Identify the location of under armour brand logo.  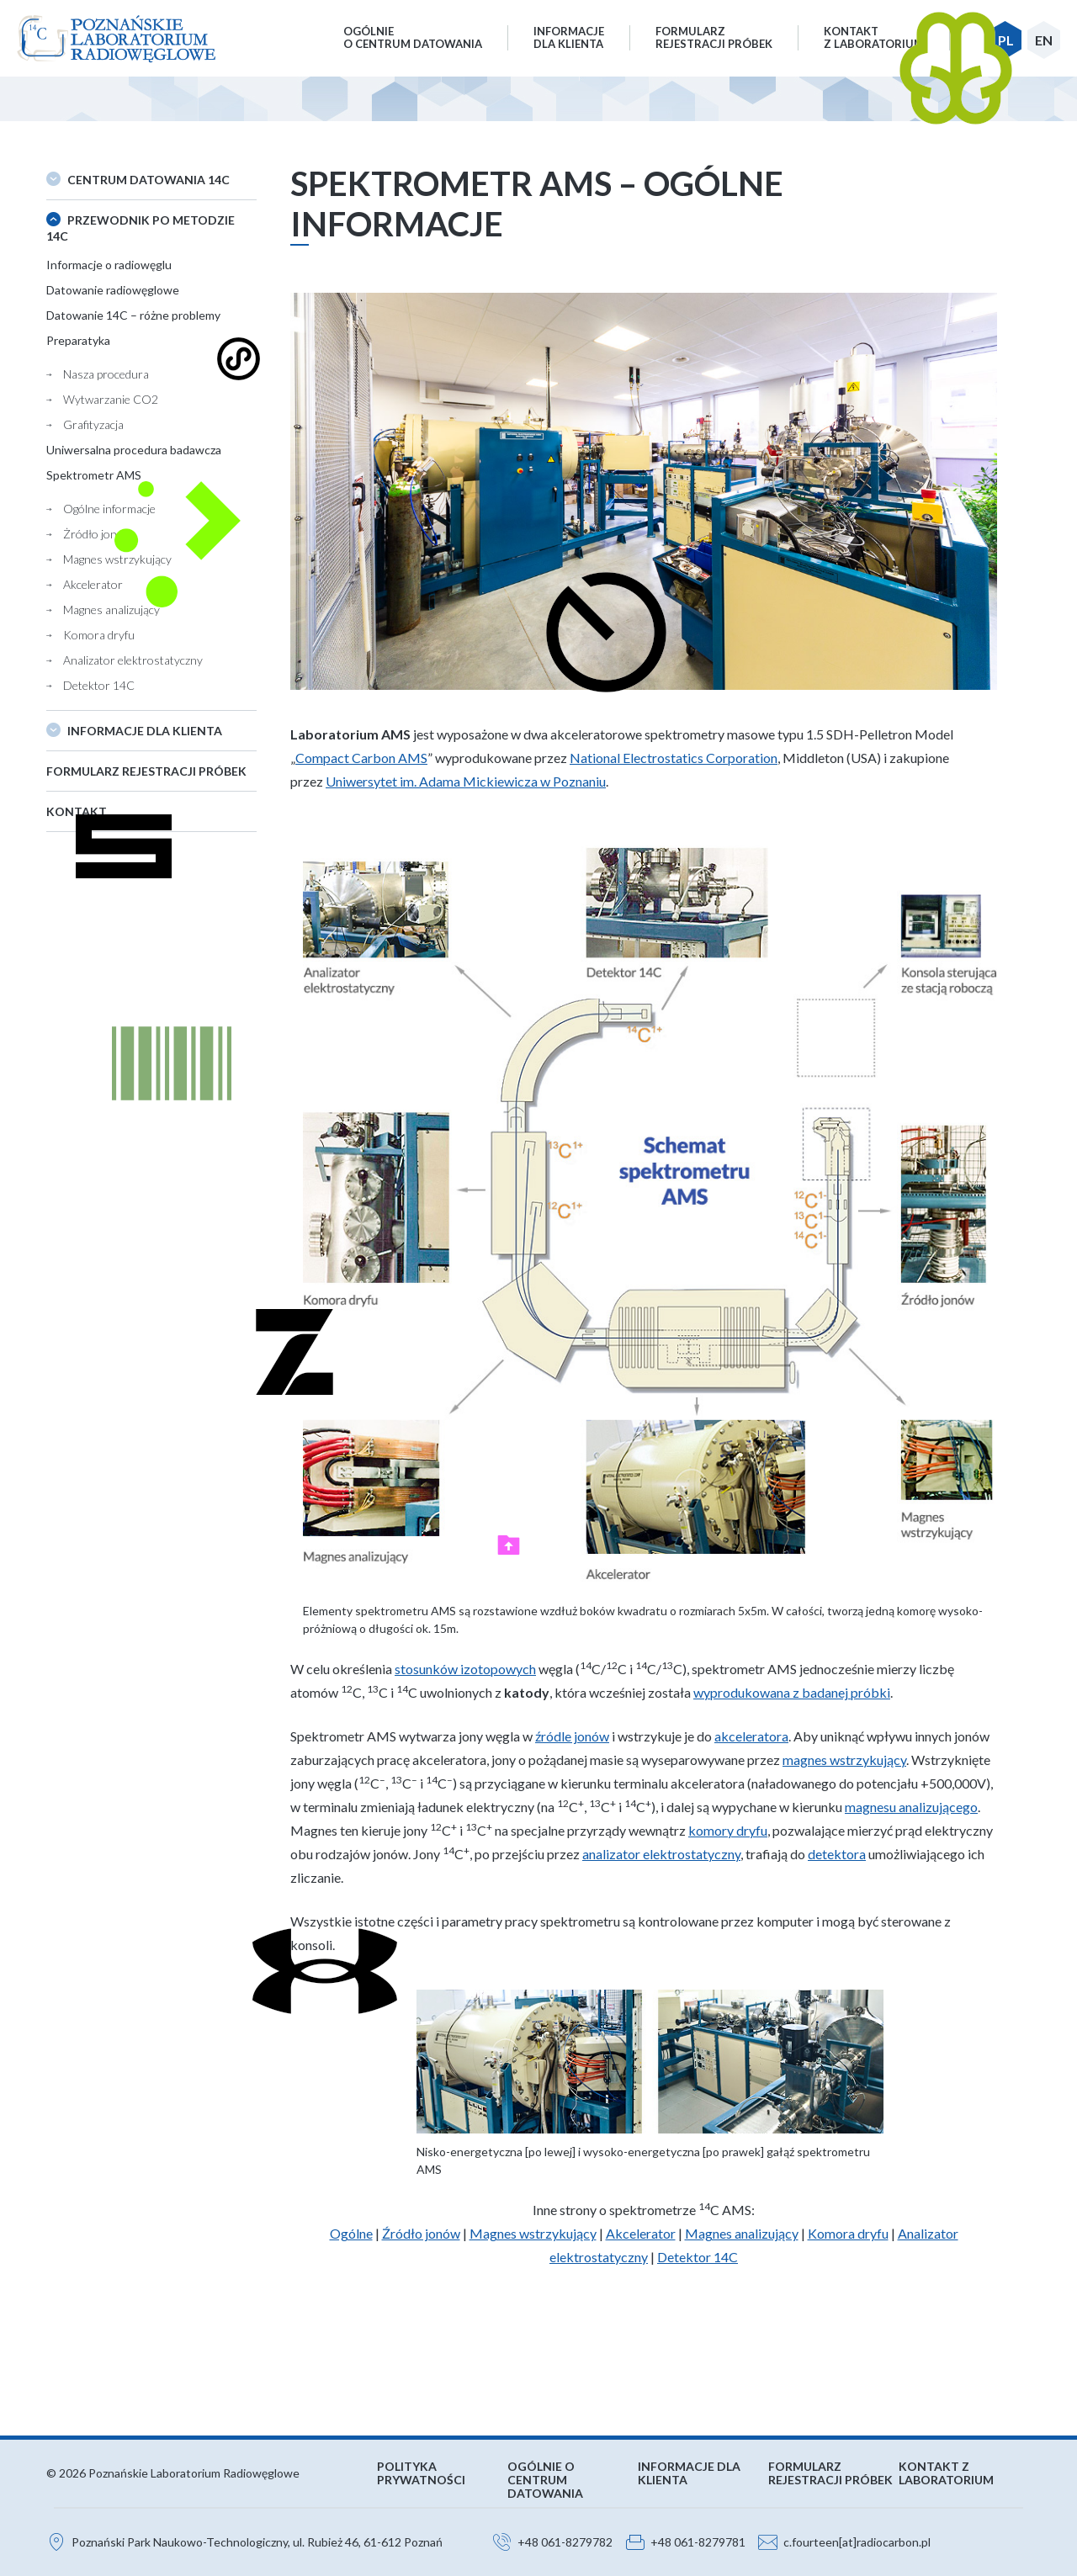
(325, 1971).